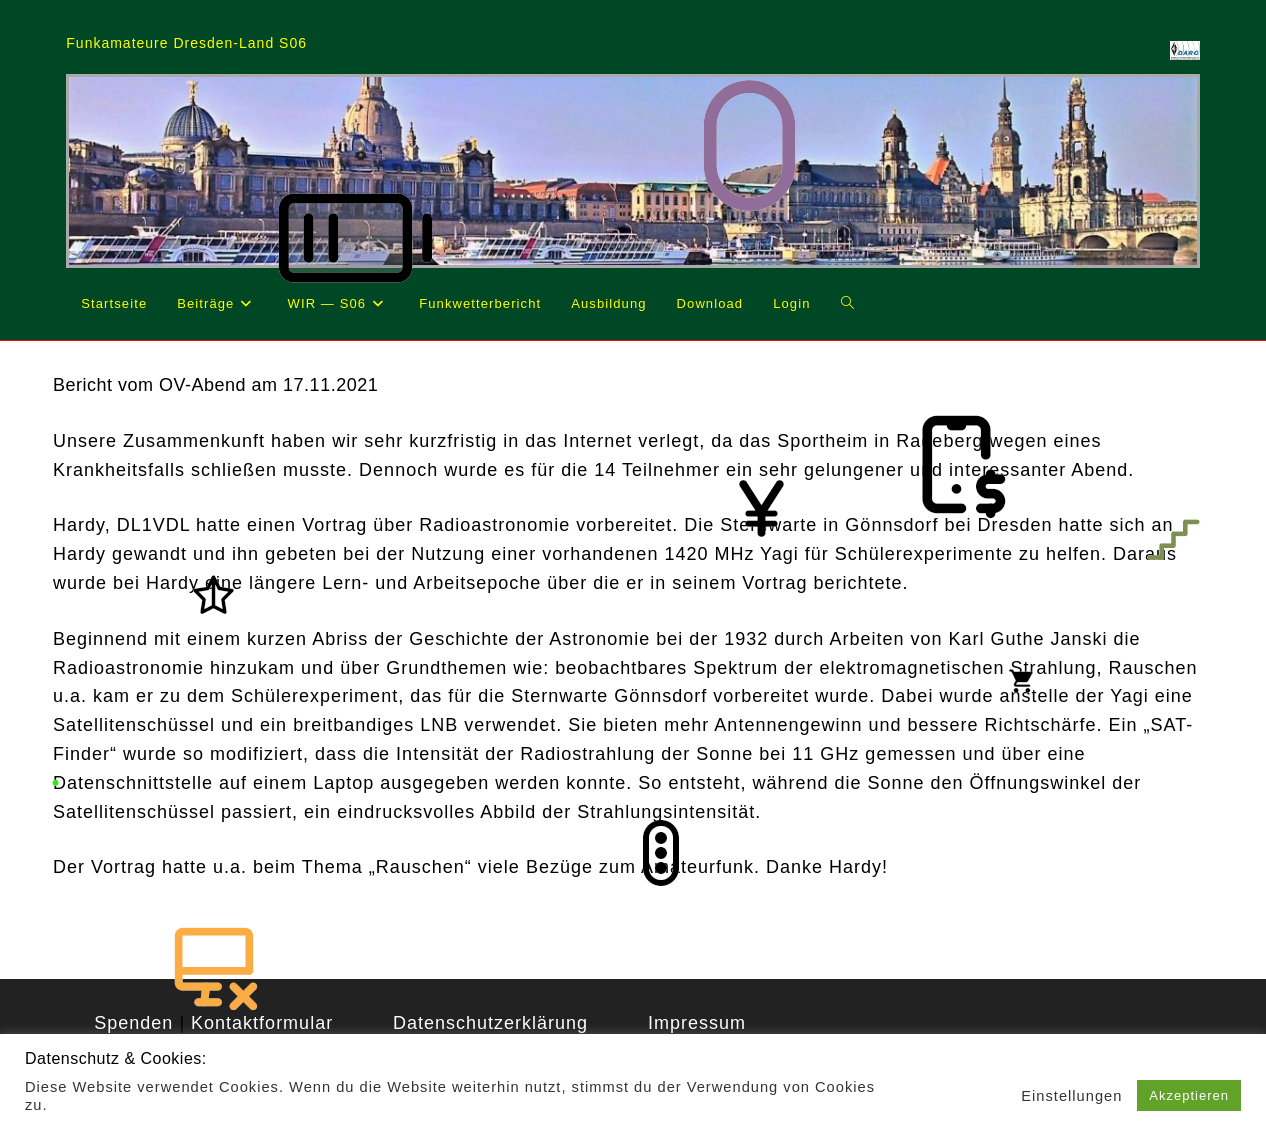 The width and height of the screenshot is (1266, 1130). What do you see at coordinates (55, 753) in the screenshot?
I see `no wifi signal available` at bounding box center [55, 753].